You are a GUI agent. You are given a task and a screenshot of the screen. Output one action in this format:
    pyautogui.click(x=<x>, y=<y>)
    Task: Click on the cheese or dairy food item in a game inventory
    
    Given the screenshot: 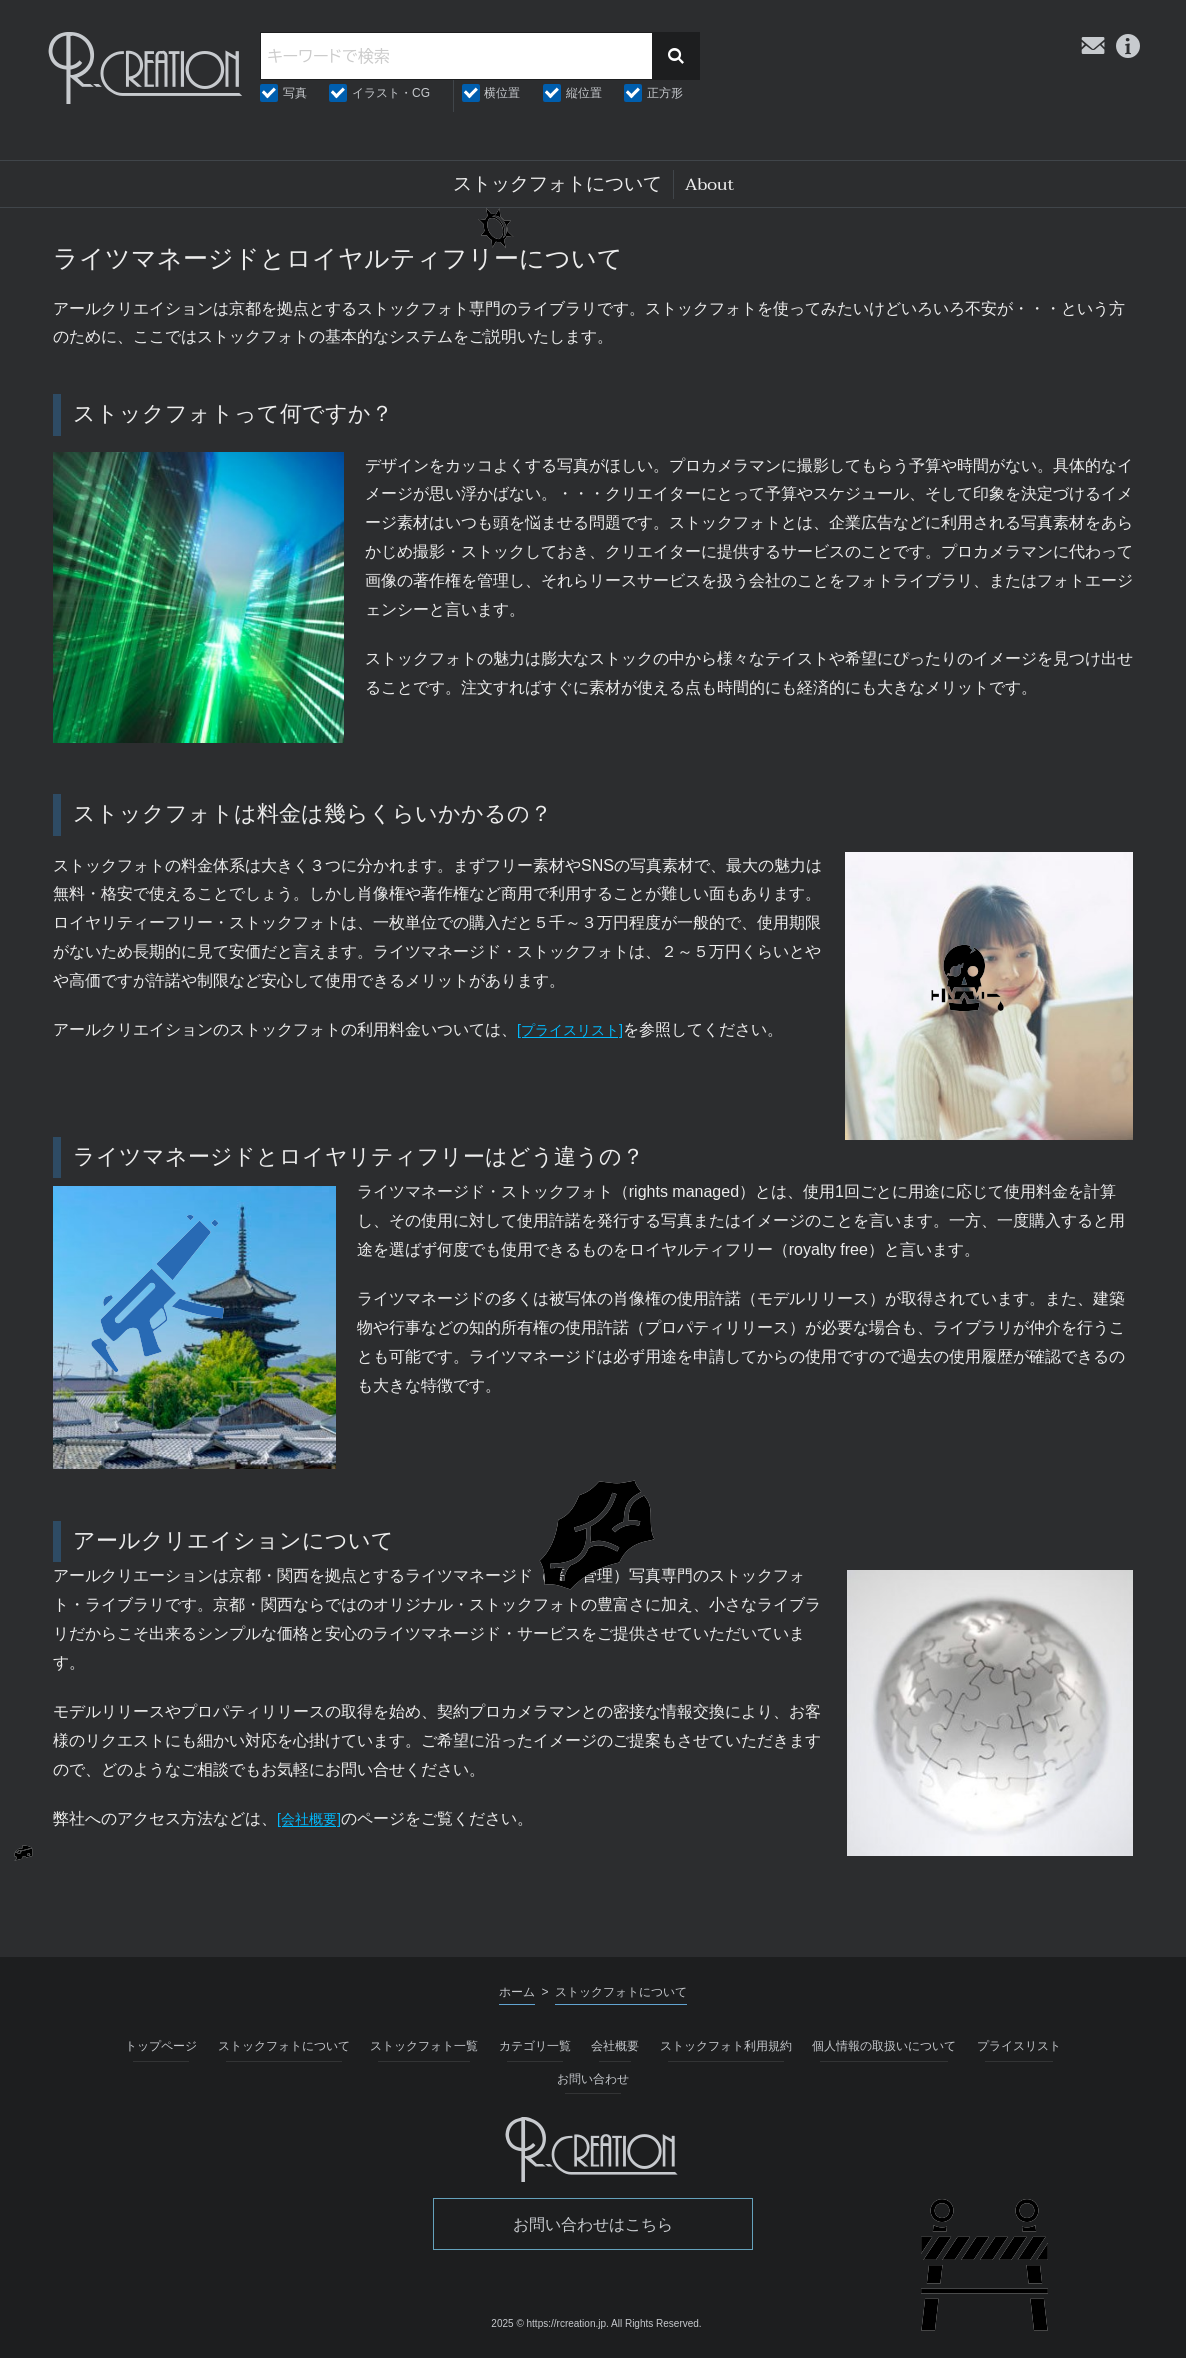 What is the action you would take?
    pyautogui.click(x=23, y=1853)
    